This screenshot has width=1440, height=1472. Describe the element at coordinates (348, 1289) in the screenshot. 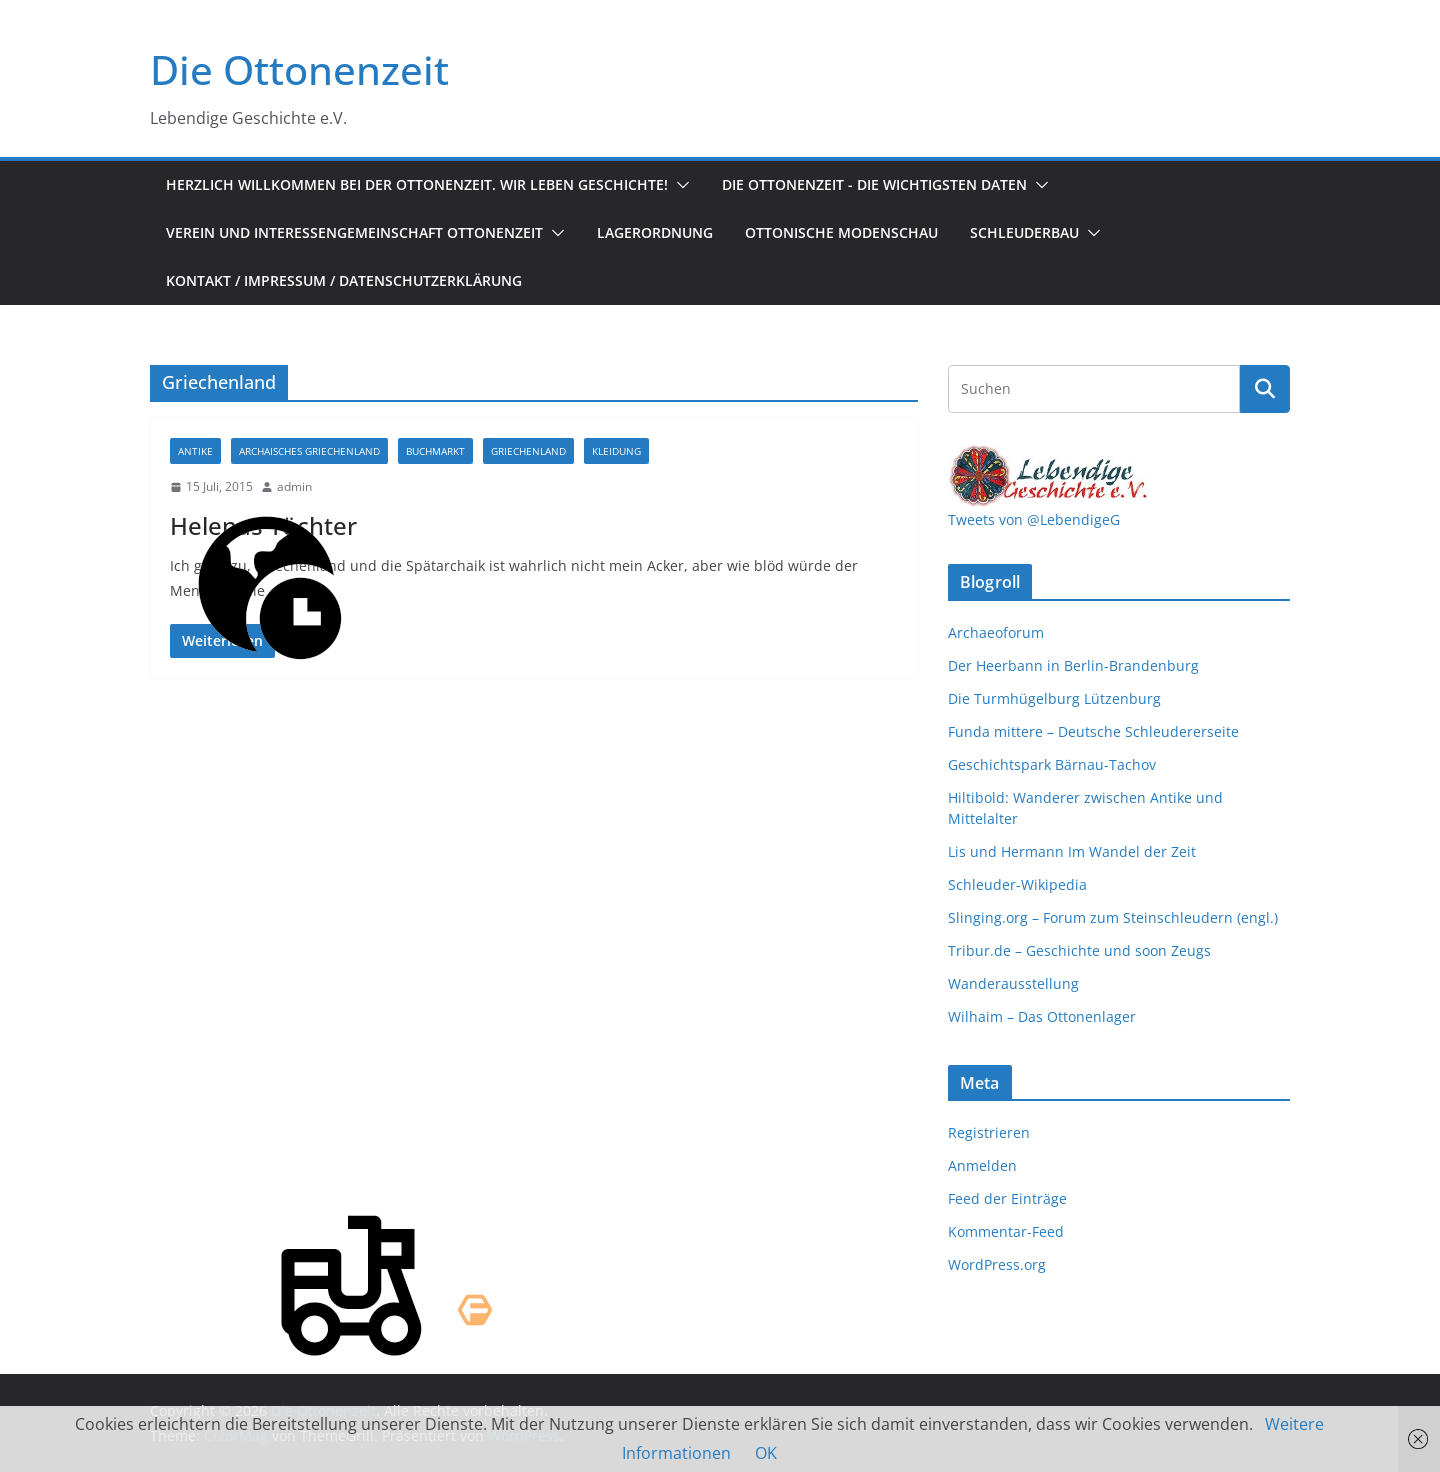

I see `select e-bike as transportation mode` at that location.